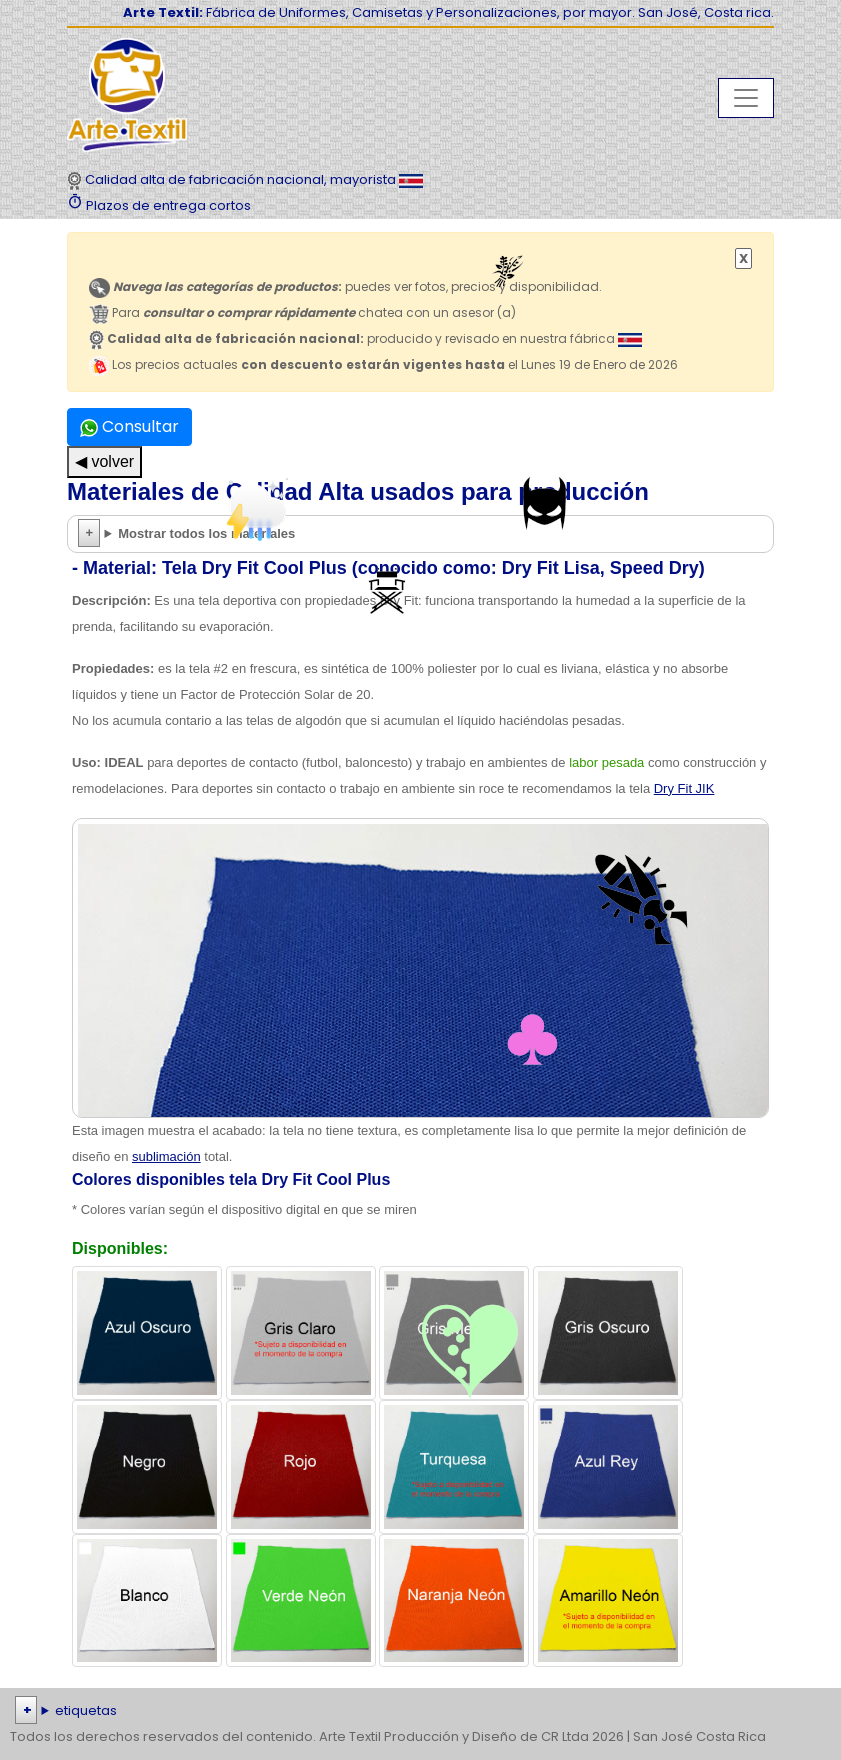  What do you see at coordinates (470, 1352) in the screenshot?
I see `indicates partial health or damage in a game` at bounding box center [470, 1352].